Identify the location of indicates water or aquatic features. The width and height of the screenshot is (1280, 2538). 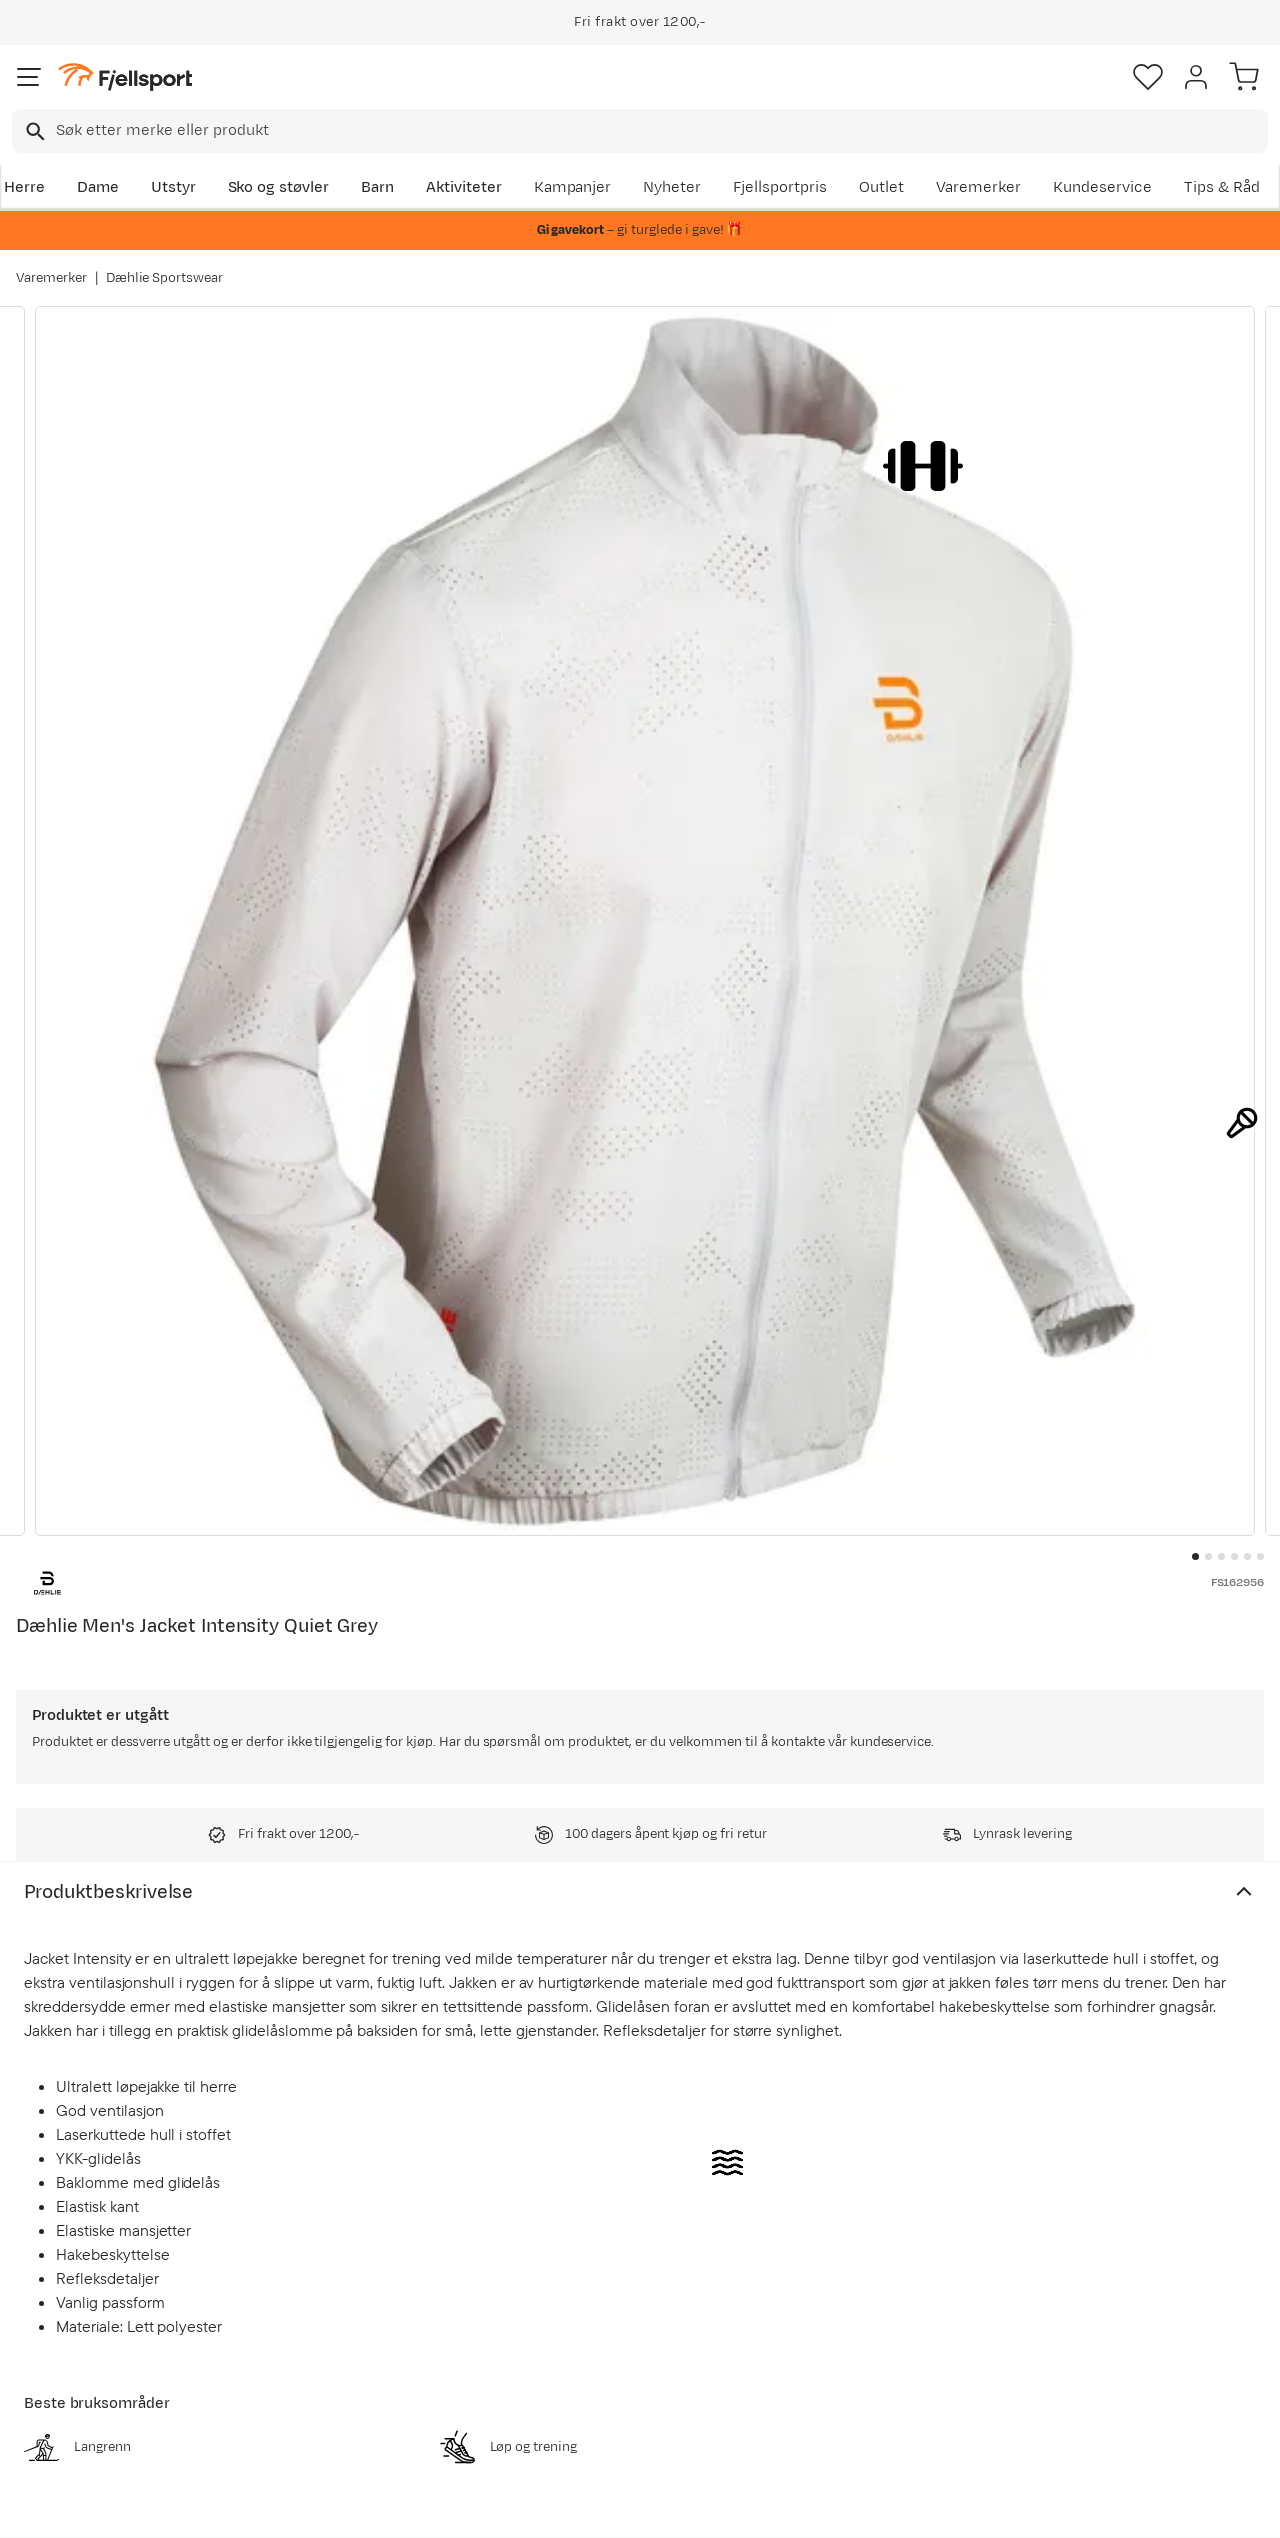
(727, 2162).